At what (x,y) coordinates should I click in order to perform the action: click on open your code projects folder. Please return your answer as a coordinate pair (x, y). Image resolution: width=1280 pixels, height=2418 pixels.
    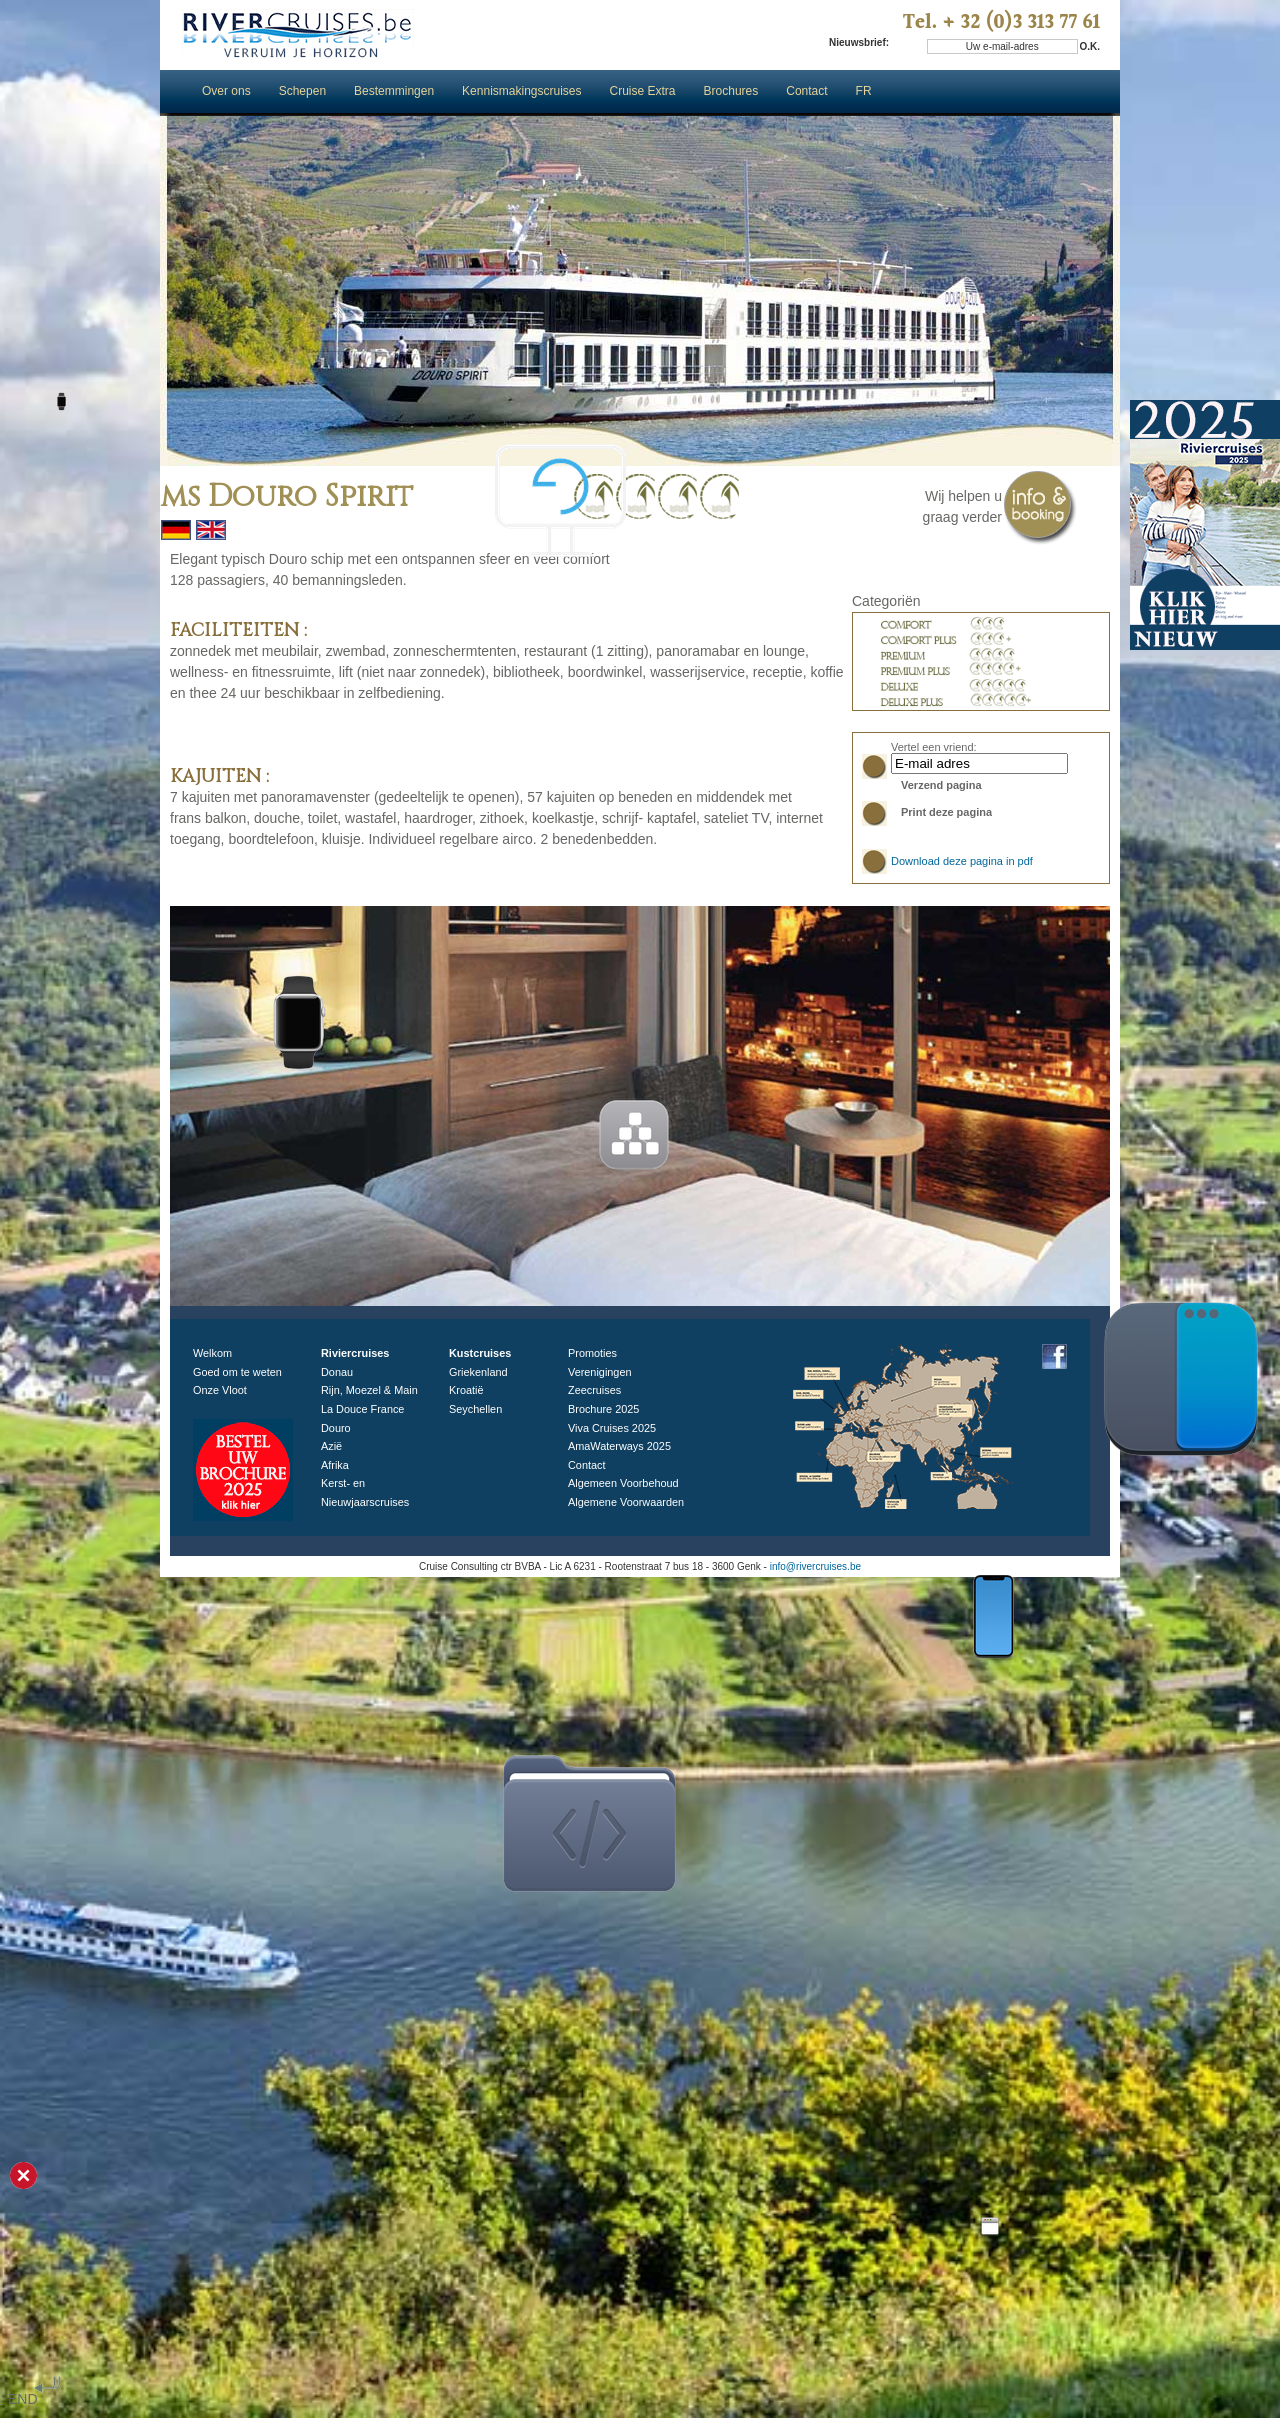
    Looking at the image, I should click on (589, 1823).